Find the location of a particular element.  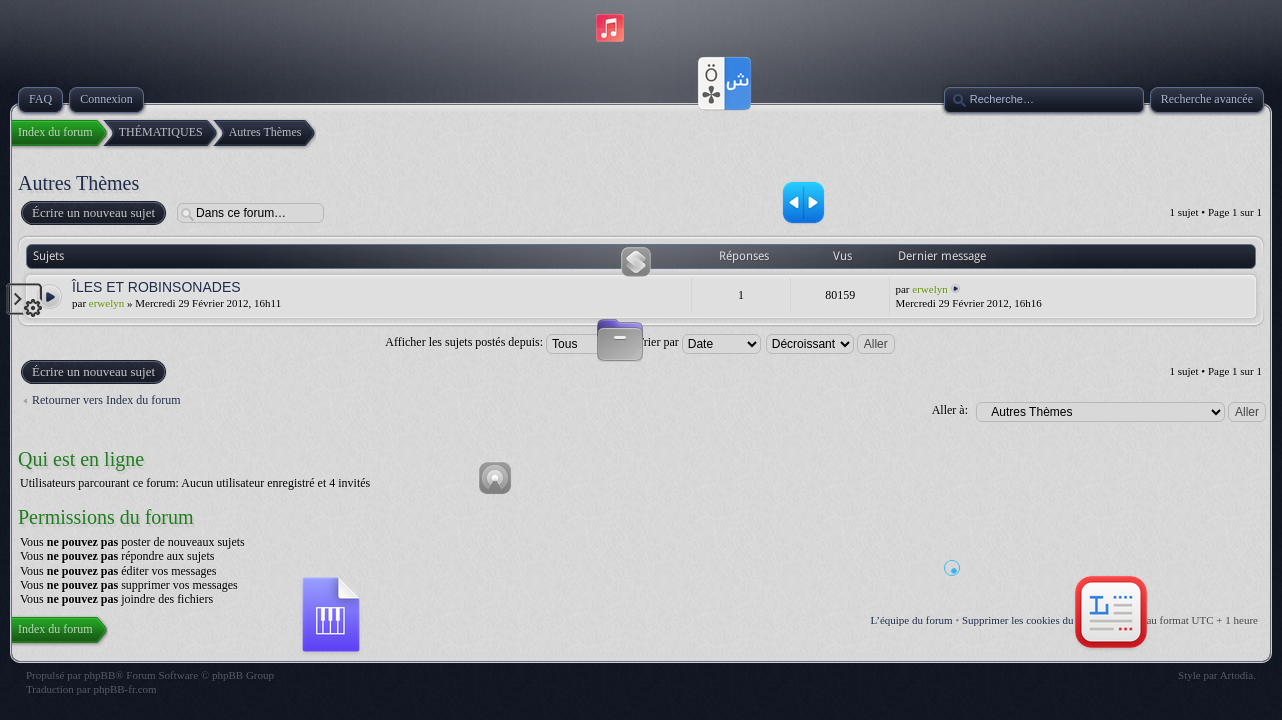

open the file manager application is located at coordinates (620, 340).